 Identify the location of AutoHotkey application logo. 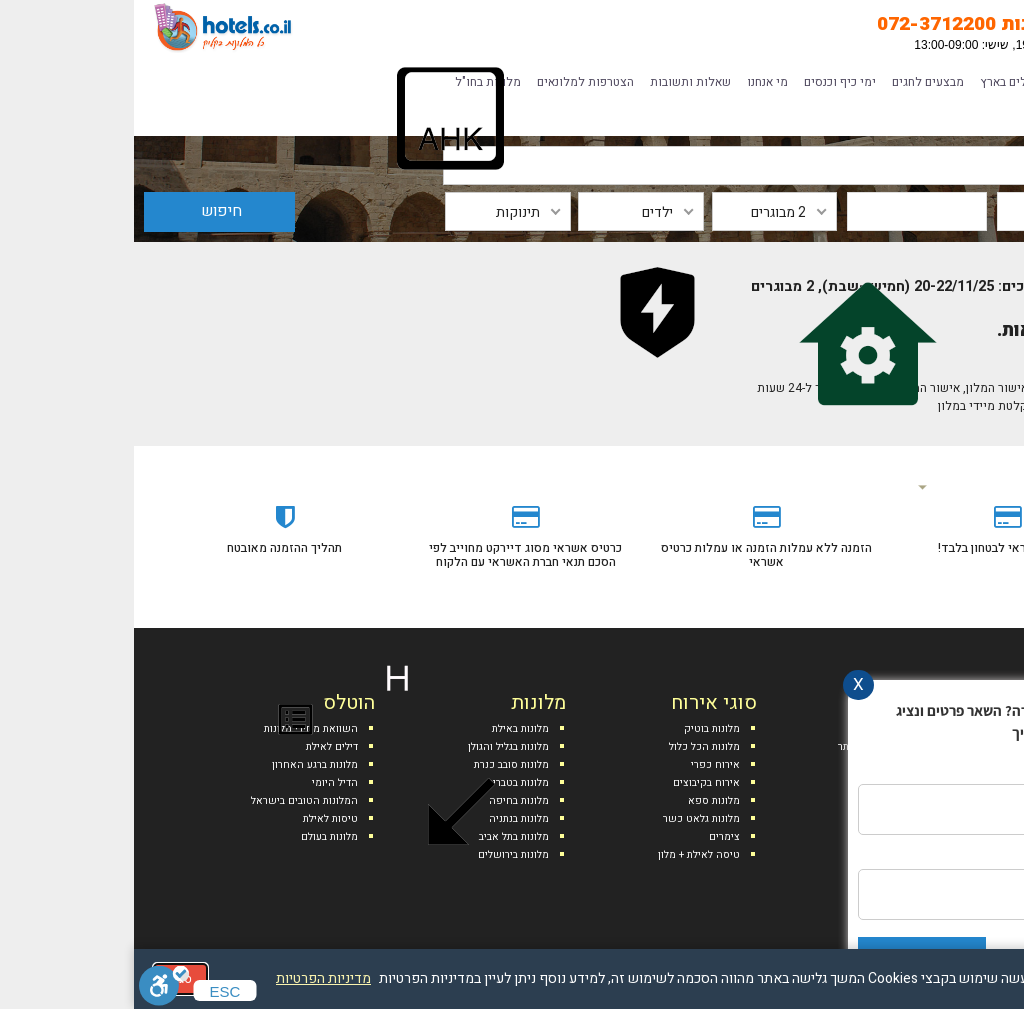
(450, 118).